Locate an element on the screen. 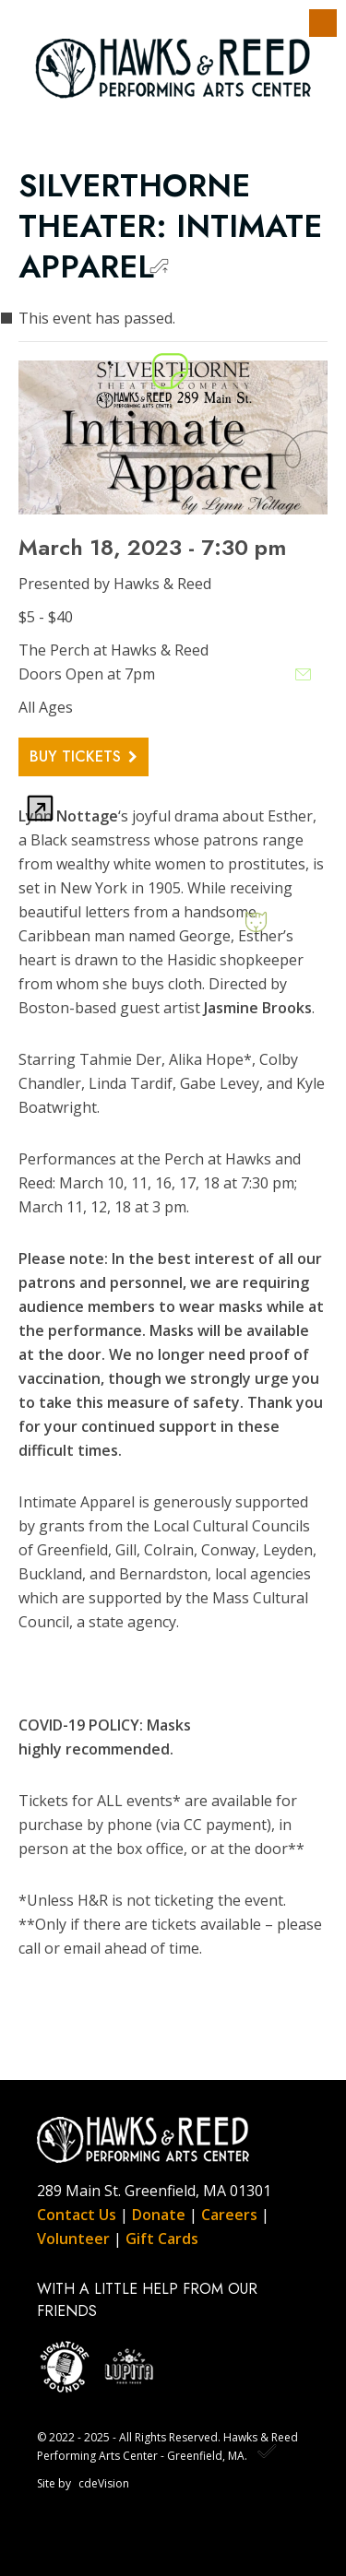  indicates escalator going up is located at coordinates (159, 266).